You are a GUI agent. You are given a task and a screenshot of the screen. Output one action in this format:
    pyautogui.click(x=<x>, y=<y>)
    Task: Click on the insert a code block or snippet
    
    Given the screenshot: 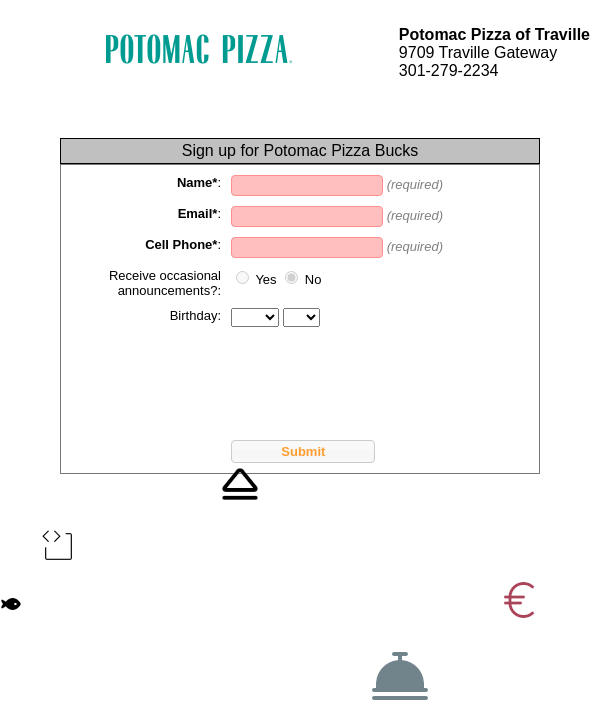 What is the action you would take?
    pyautogui.click(x=58, y=546)
    